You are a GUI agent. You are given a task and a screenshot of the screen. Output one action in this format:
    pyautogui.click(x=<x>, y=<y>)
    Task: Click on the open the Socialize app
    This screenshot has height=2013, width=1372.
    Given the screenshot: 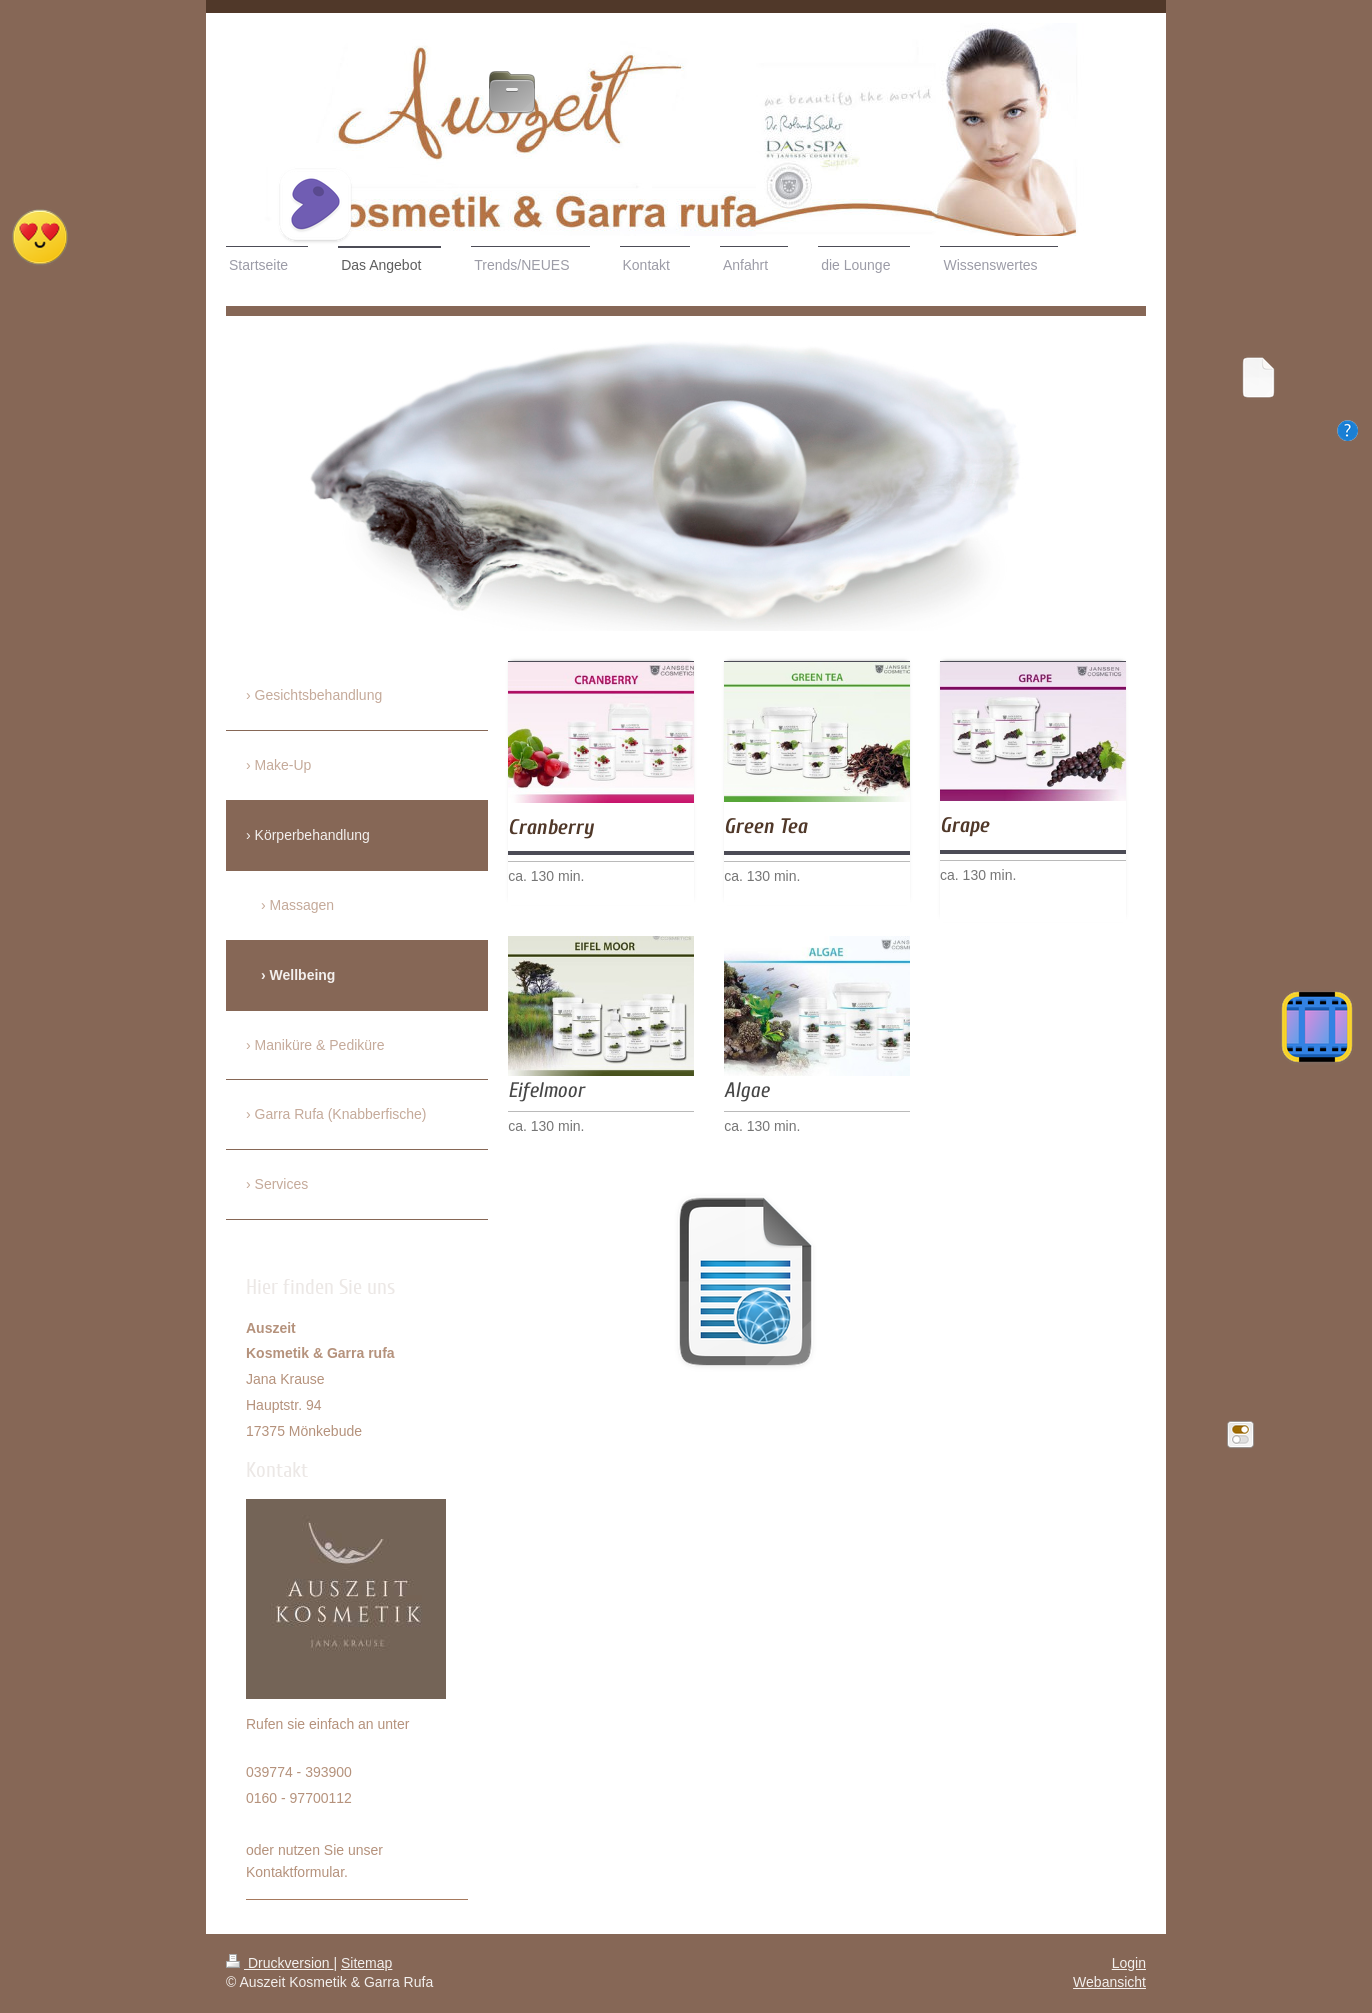 What is the action you would take?
    pyautogui.click(x=40, y=237)
    